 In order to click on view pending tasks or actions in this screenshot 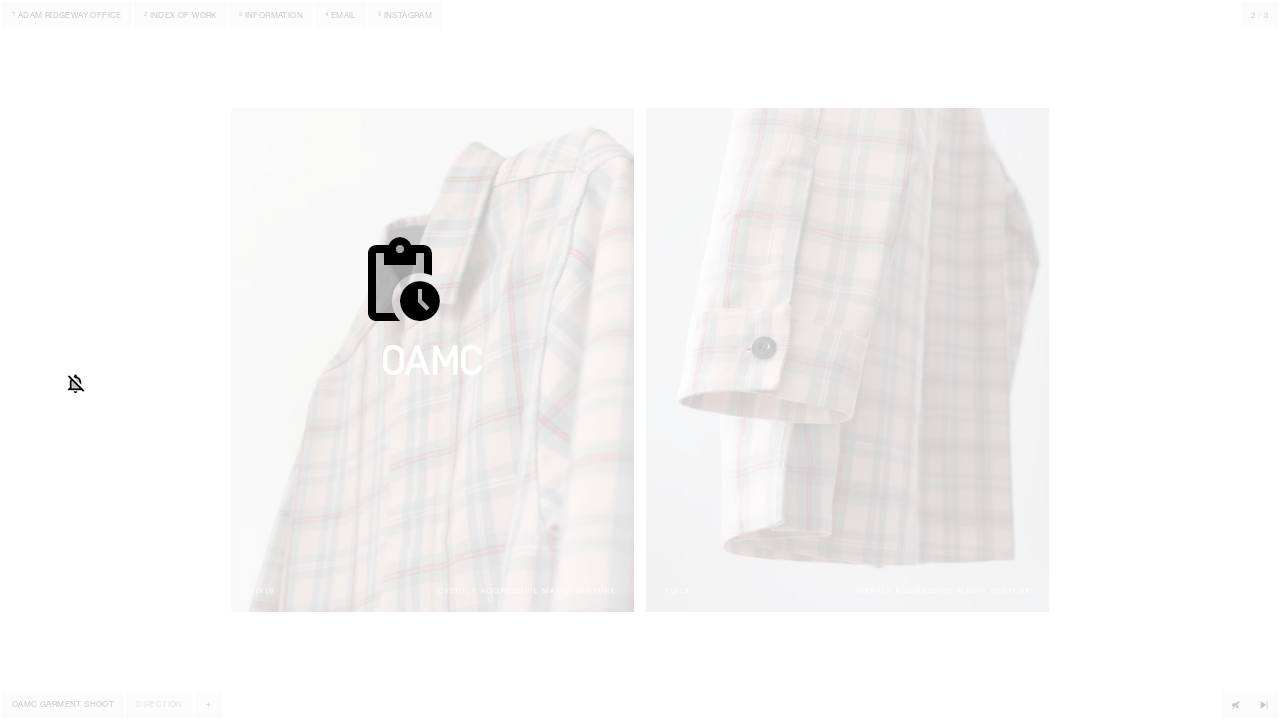, I will do `click(400, 281)`.